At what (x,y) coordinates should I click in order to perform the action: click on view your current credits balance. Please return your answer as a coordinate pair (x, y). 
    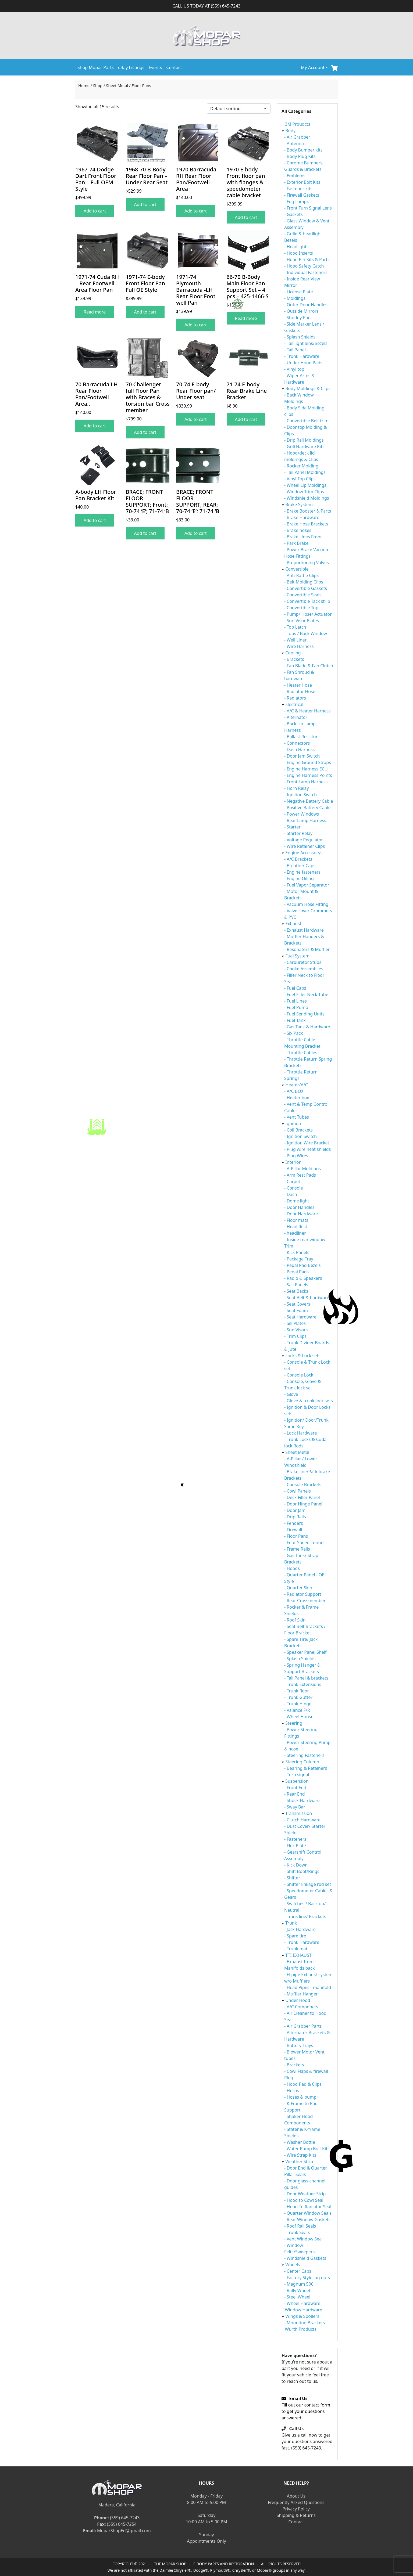
    Looking at the image, I should click on (341, 2156).